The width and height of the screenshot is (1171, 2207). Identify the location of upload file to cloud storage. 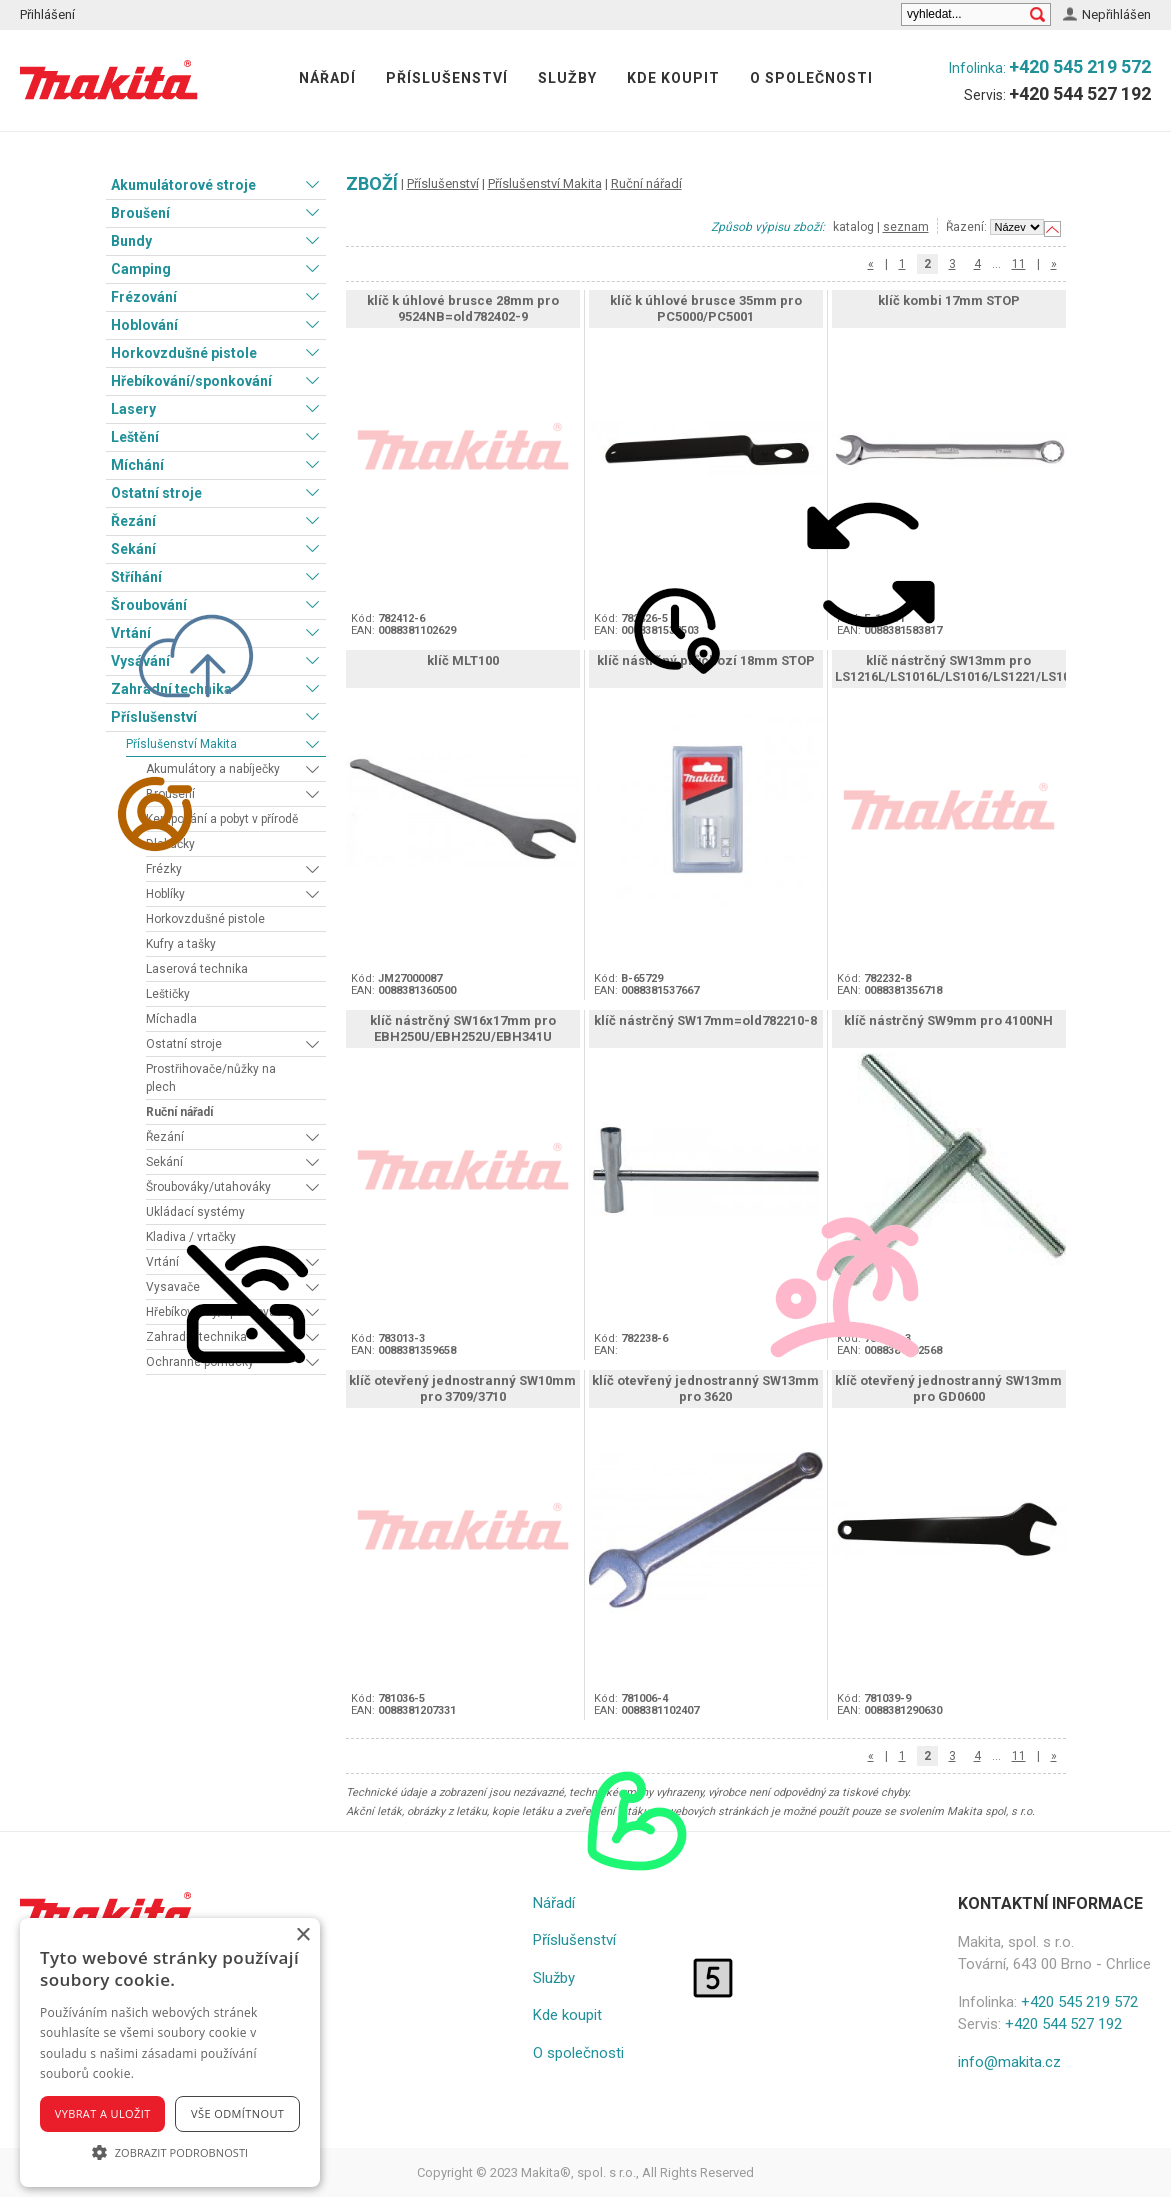
(196, 656).